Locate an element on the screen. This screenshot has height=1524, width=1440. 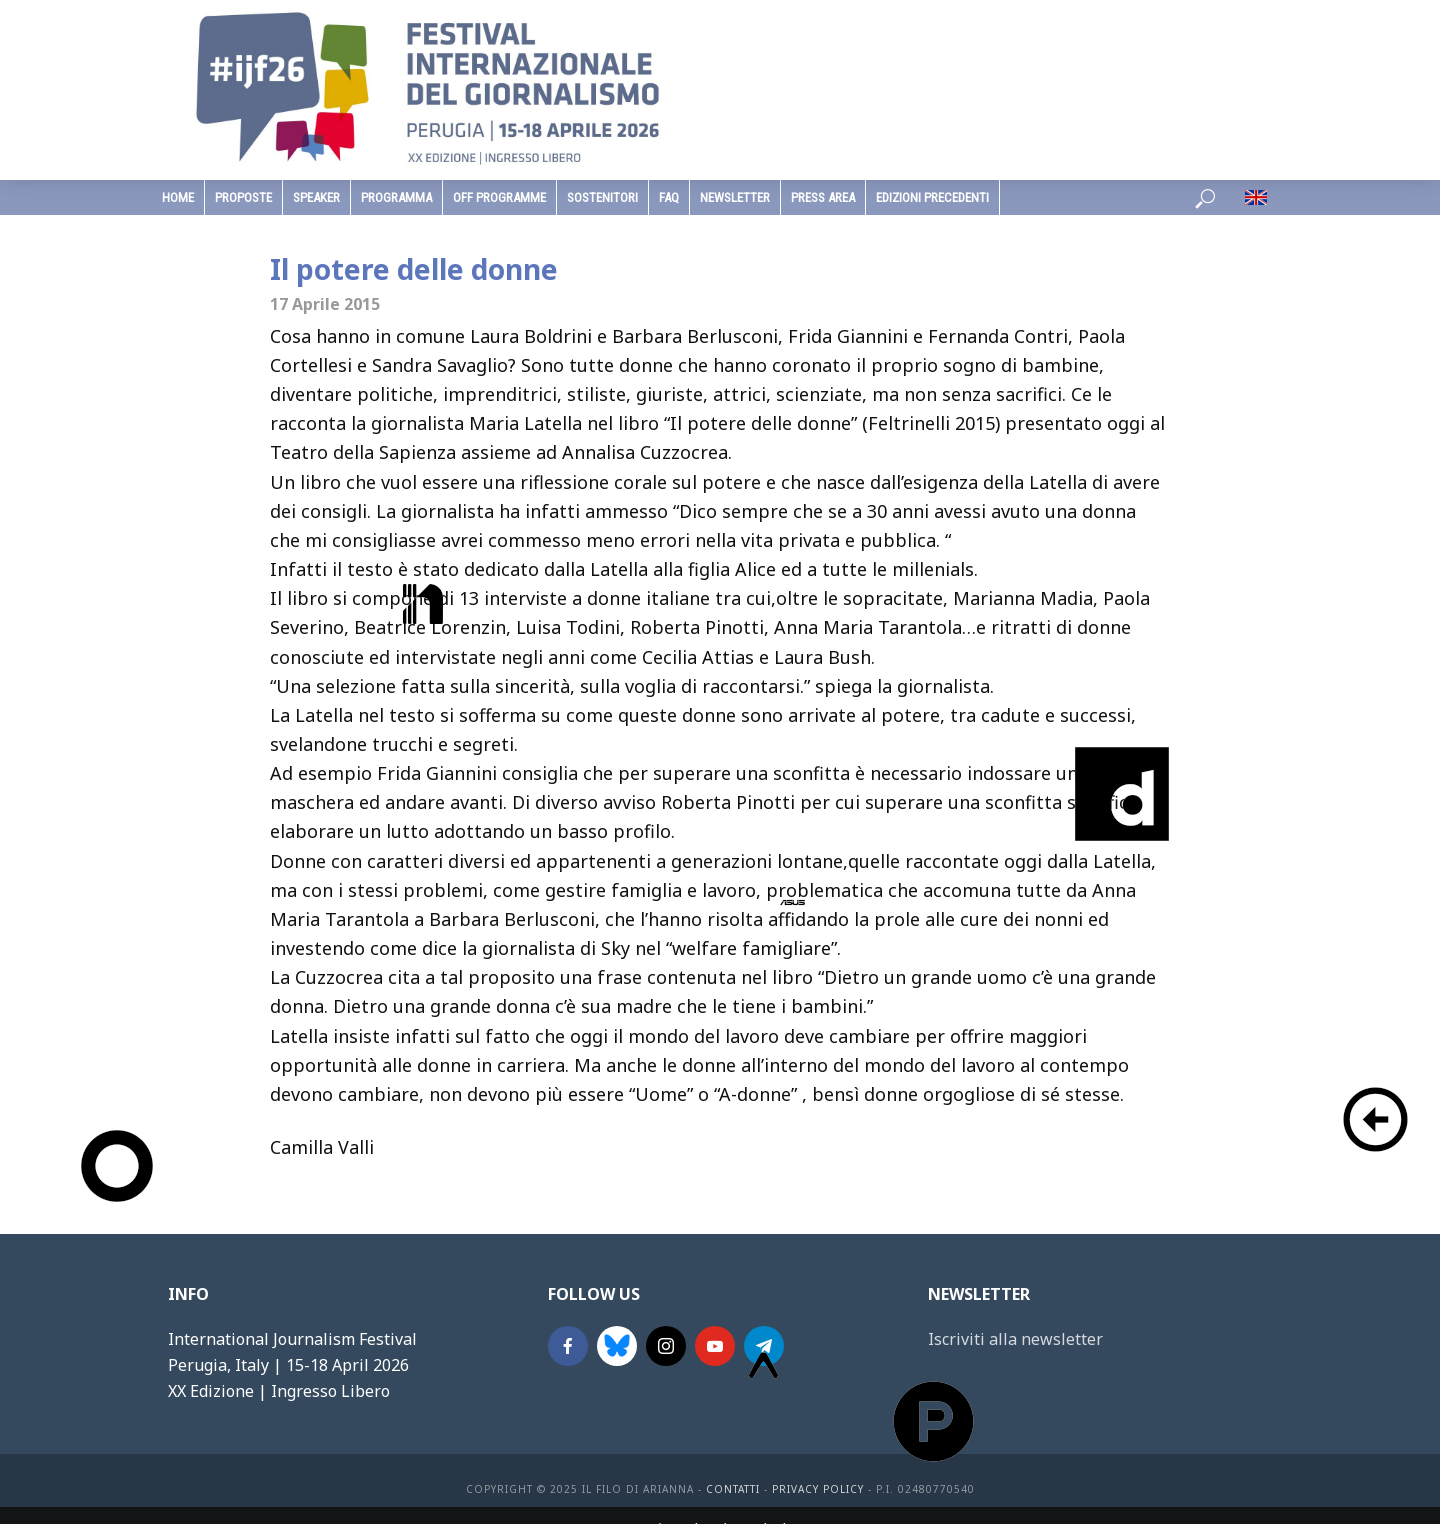
asus brand identifier is located at coordinates (792, 902).